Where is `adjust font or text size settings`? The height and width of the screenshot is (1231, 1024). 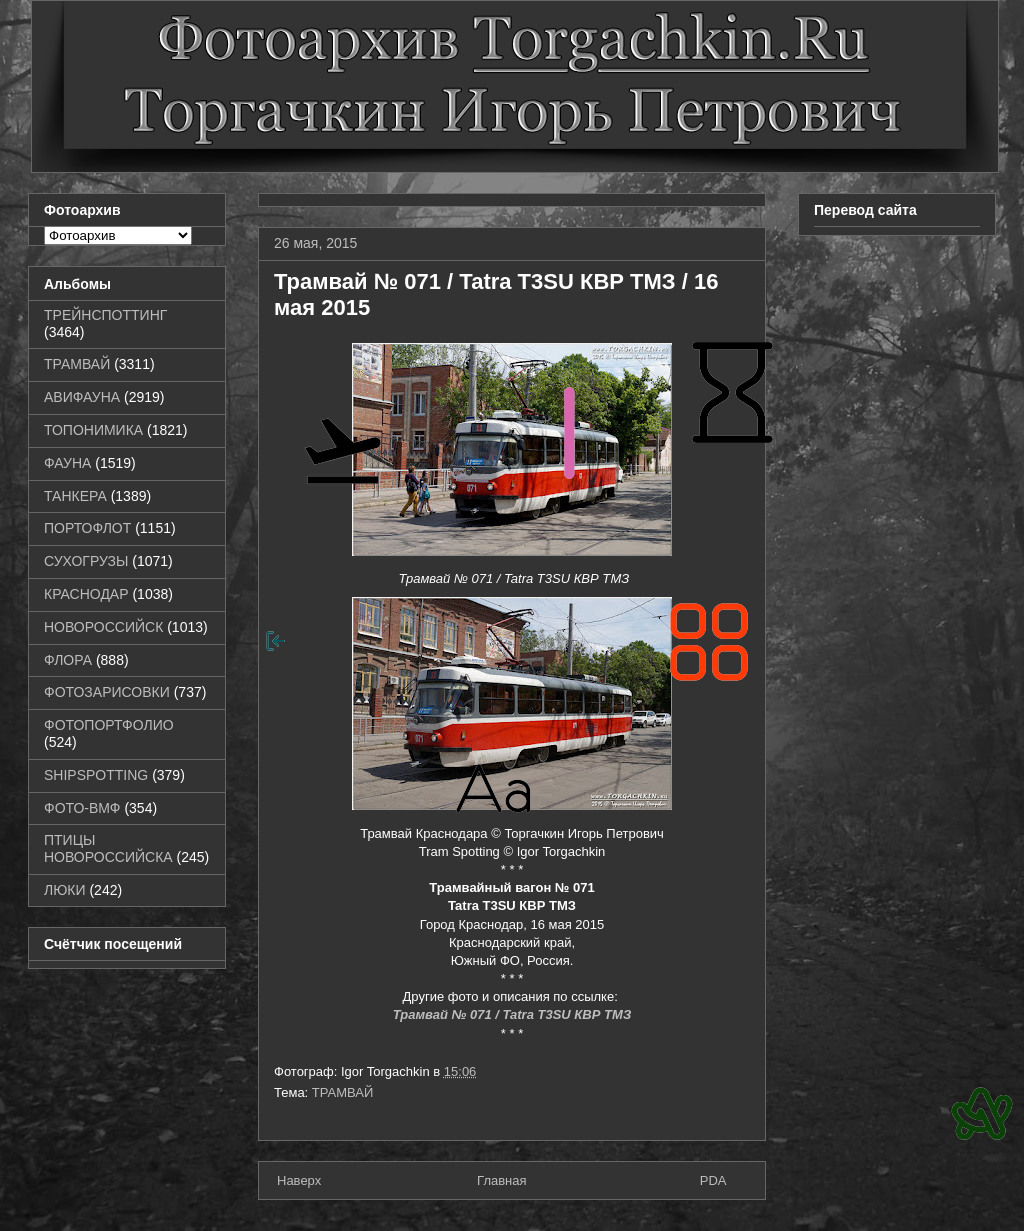
adjust font or text size settings is located at coordinates (494, 789).